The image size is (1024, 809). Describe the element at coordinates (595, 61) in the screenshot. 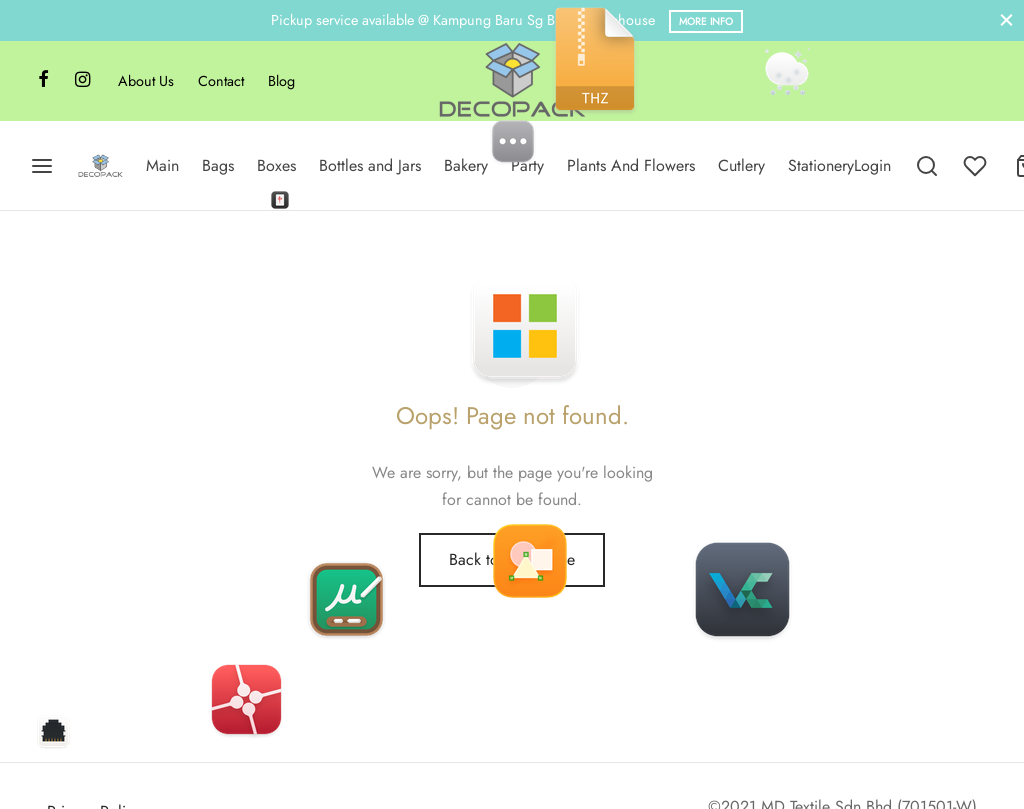

I see `a compressed THZ archive file` at that location.